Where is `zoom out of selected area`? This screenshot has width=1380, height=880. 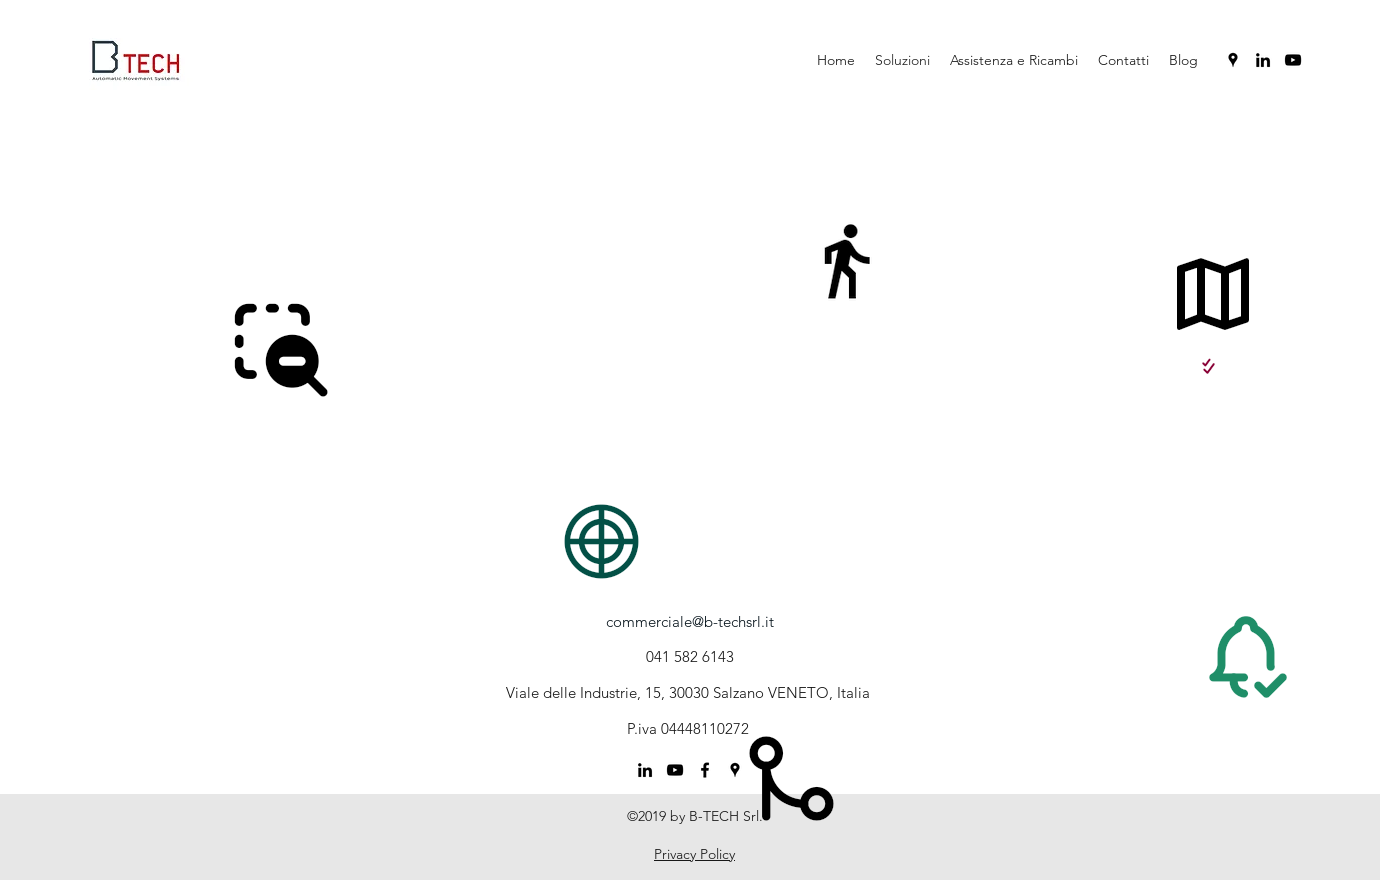 zoom out of selected area is located at coordinates (279, 348).